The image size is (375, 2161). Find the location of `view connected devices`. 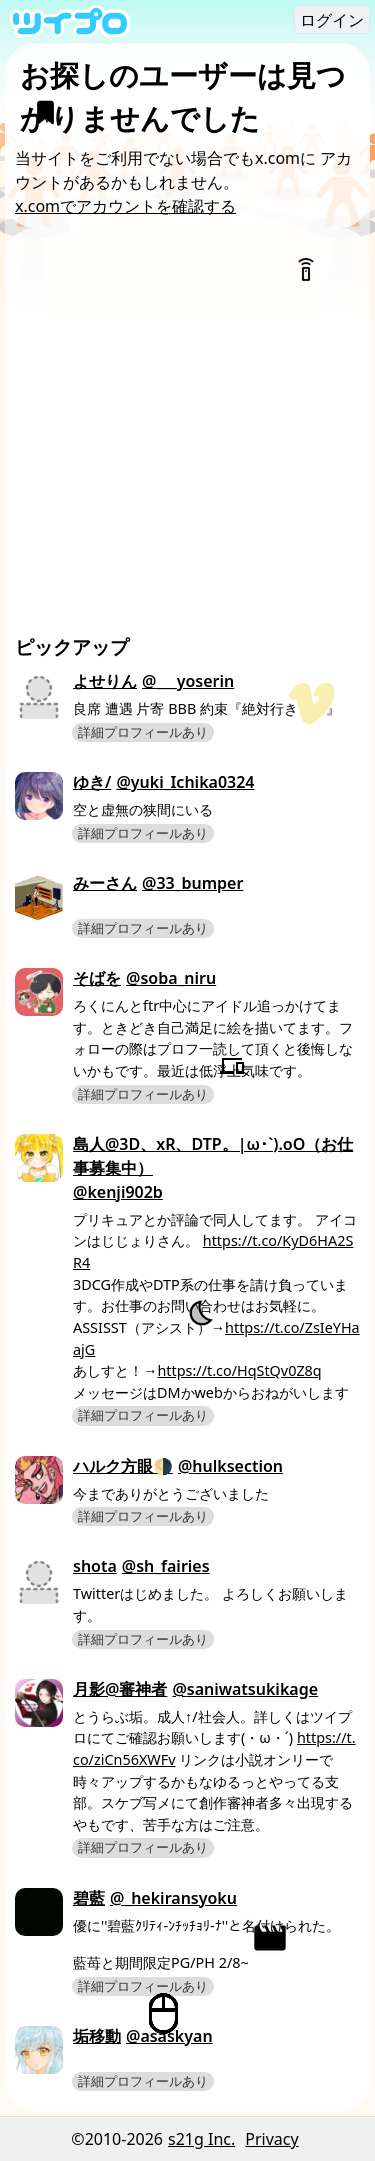

view connected devices is located at coordinates (232, 1066).